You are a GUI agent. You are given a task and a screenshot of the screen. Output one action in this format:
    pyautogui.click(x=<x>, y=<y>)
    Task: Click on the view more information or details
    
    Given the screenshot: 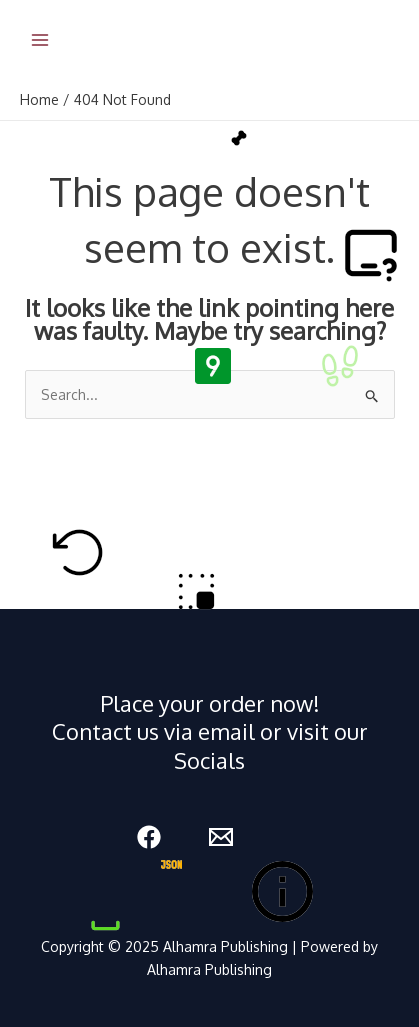 What is the action you would take?
    pyautogui.click(x=282, y=891)
    